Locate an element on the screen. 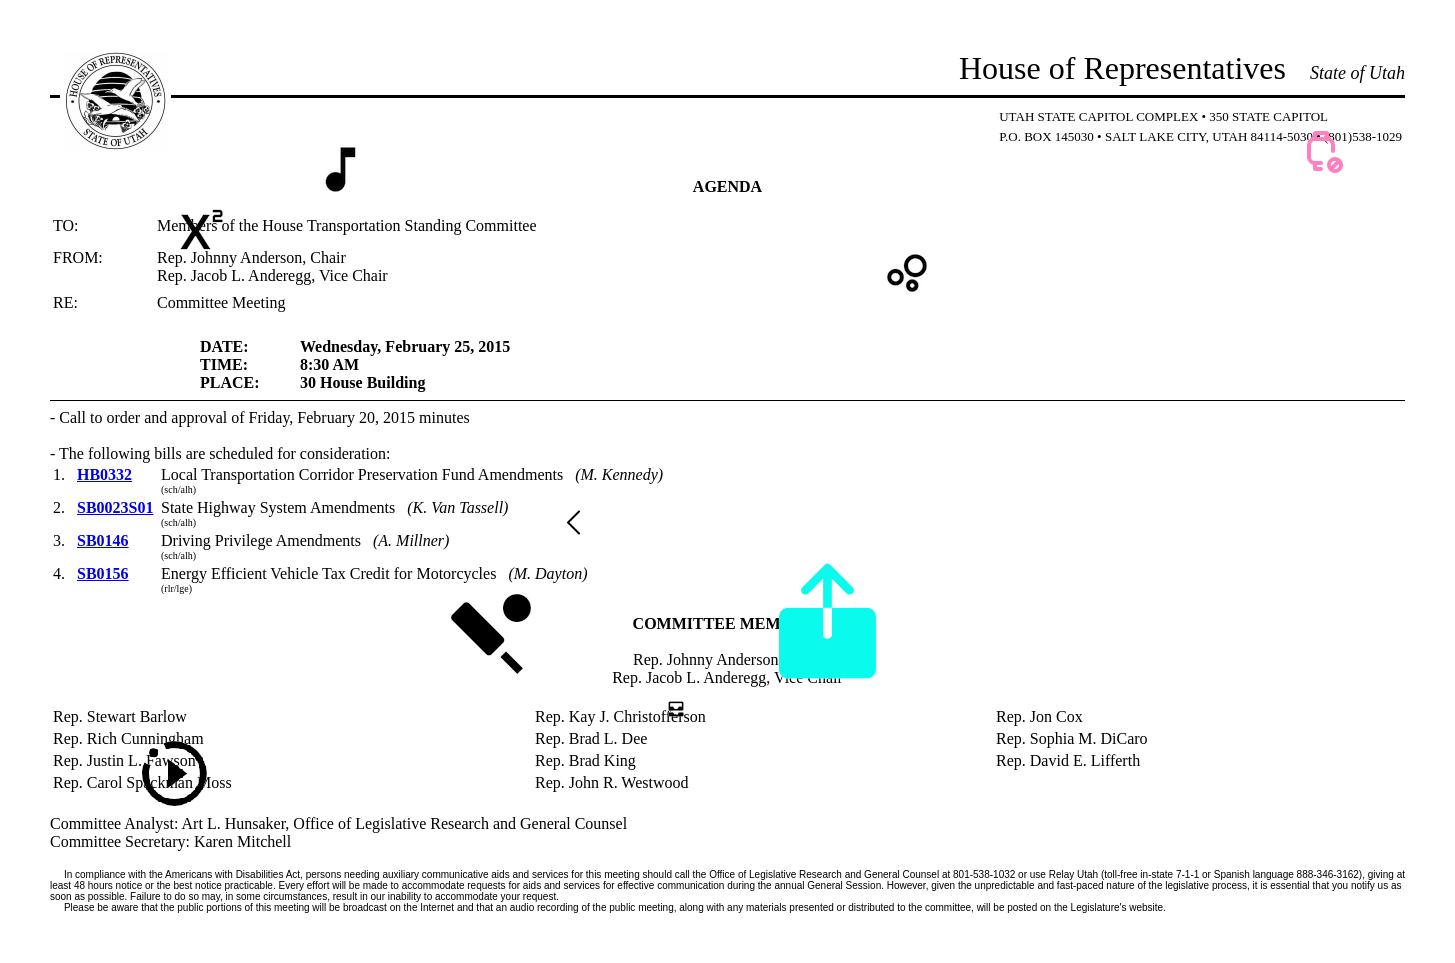  motion photos feature is enabled is located at coordinates (174, 773).